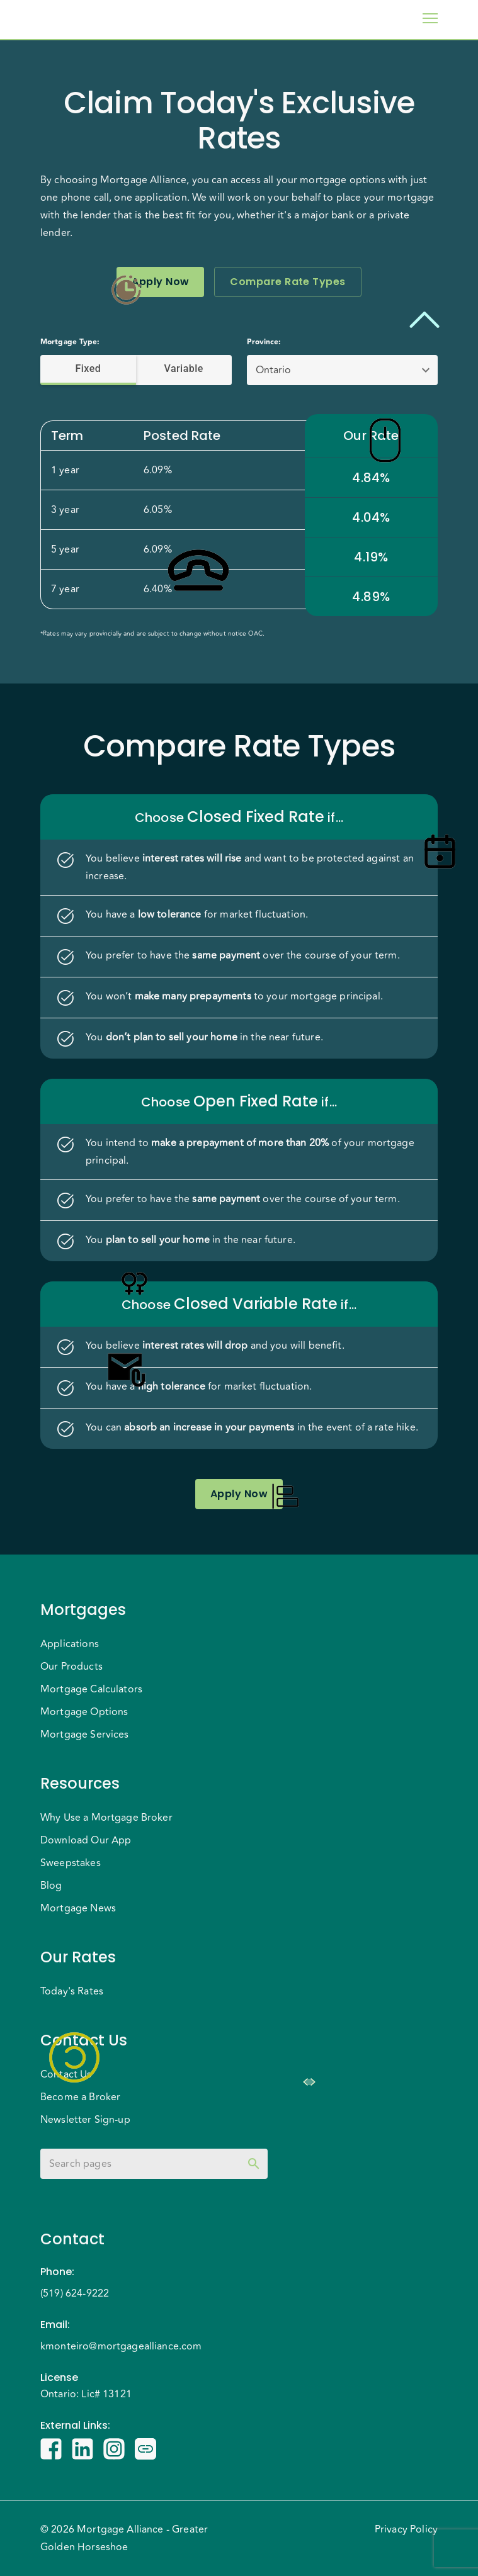 This screenshot has height=2576, width=478. I want to click on mouse input device indicator, so click(385, 440).